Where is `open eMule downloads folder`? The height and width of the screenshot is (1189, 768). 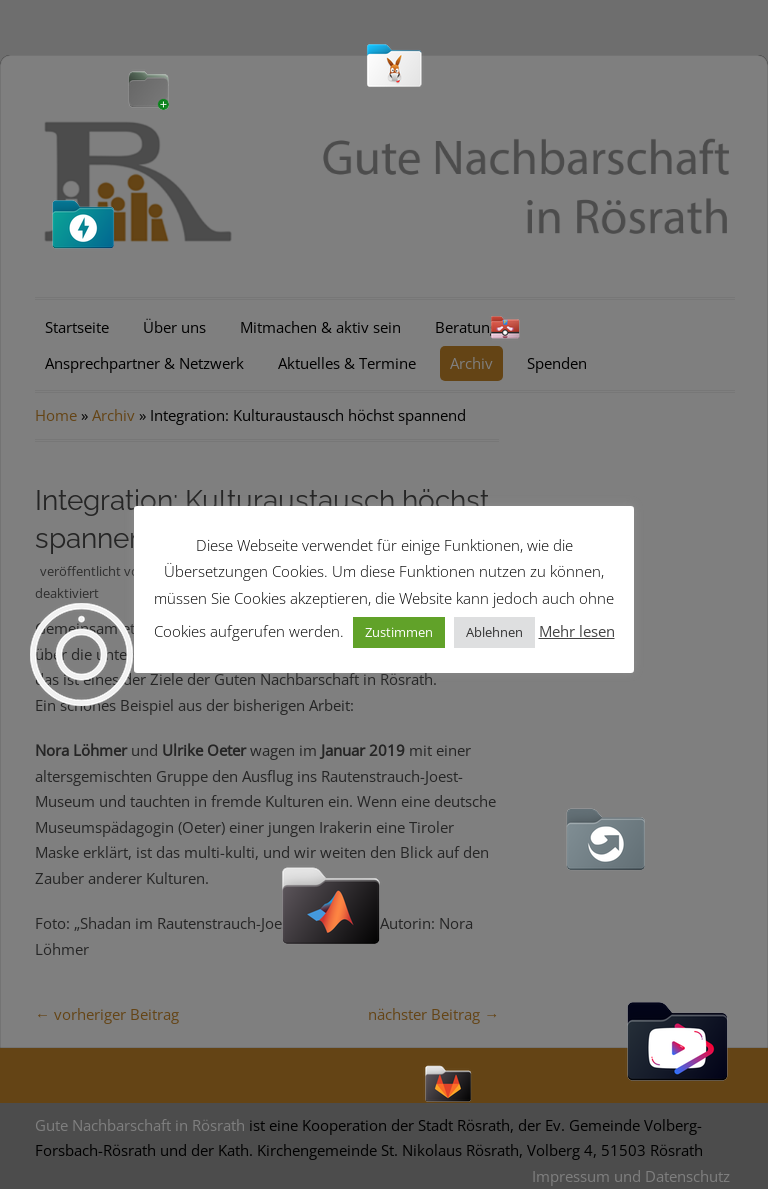 open eMule downloads folder is located at coordinates (394, 67).